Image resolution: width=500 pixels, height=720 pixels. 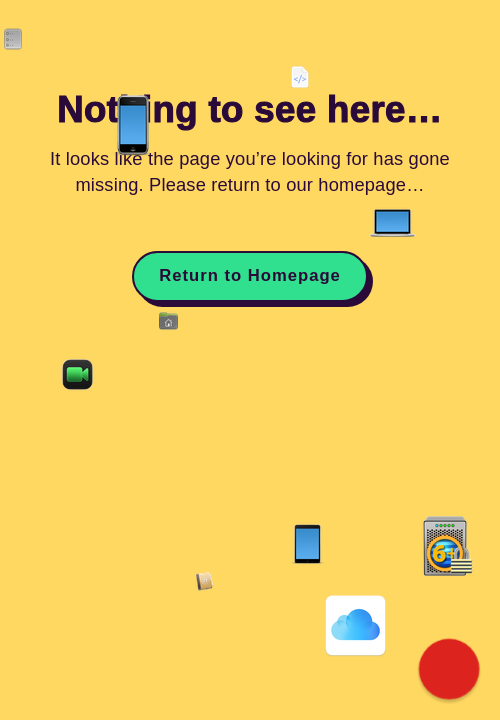 I want to click on indicates an HTML or web page file, so click(x=300, y=77).